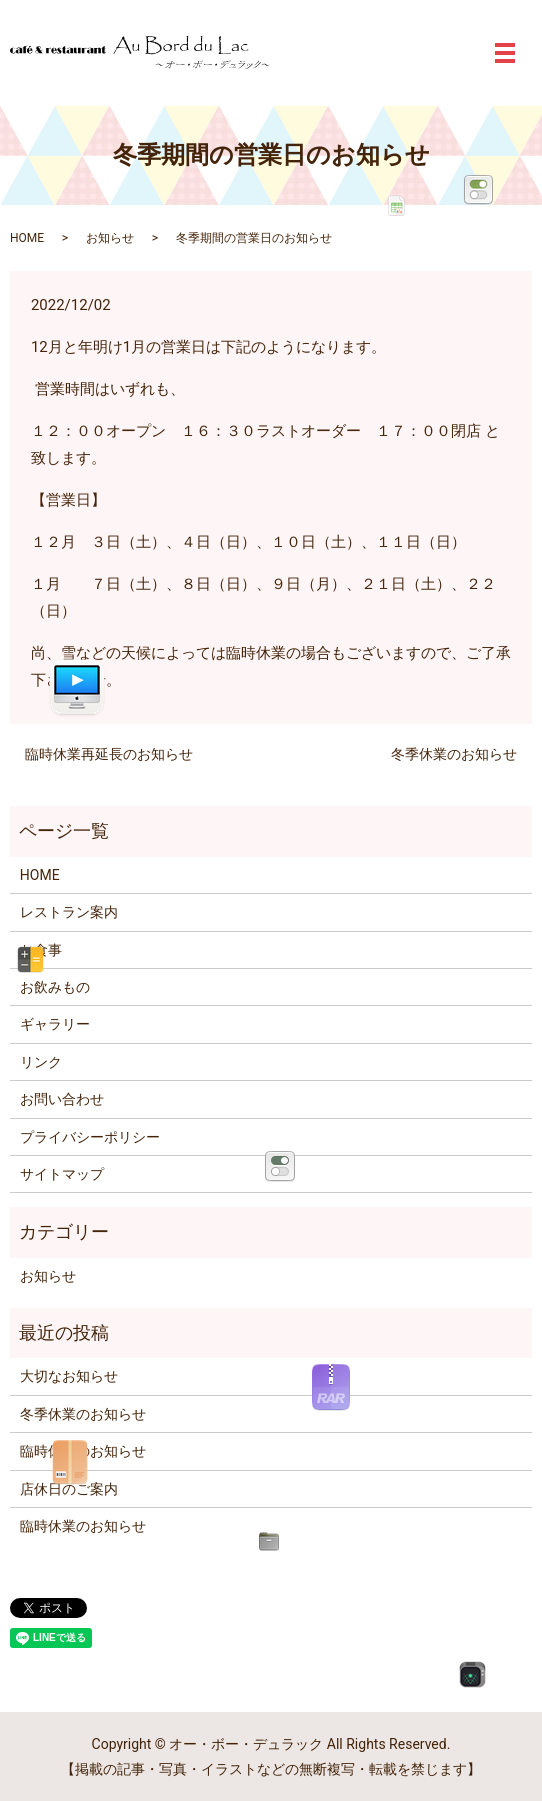 Image resolution: width=542 pixels, height=1801 pixels. I want to click on open Echo app, so click(472, 1674).